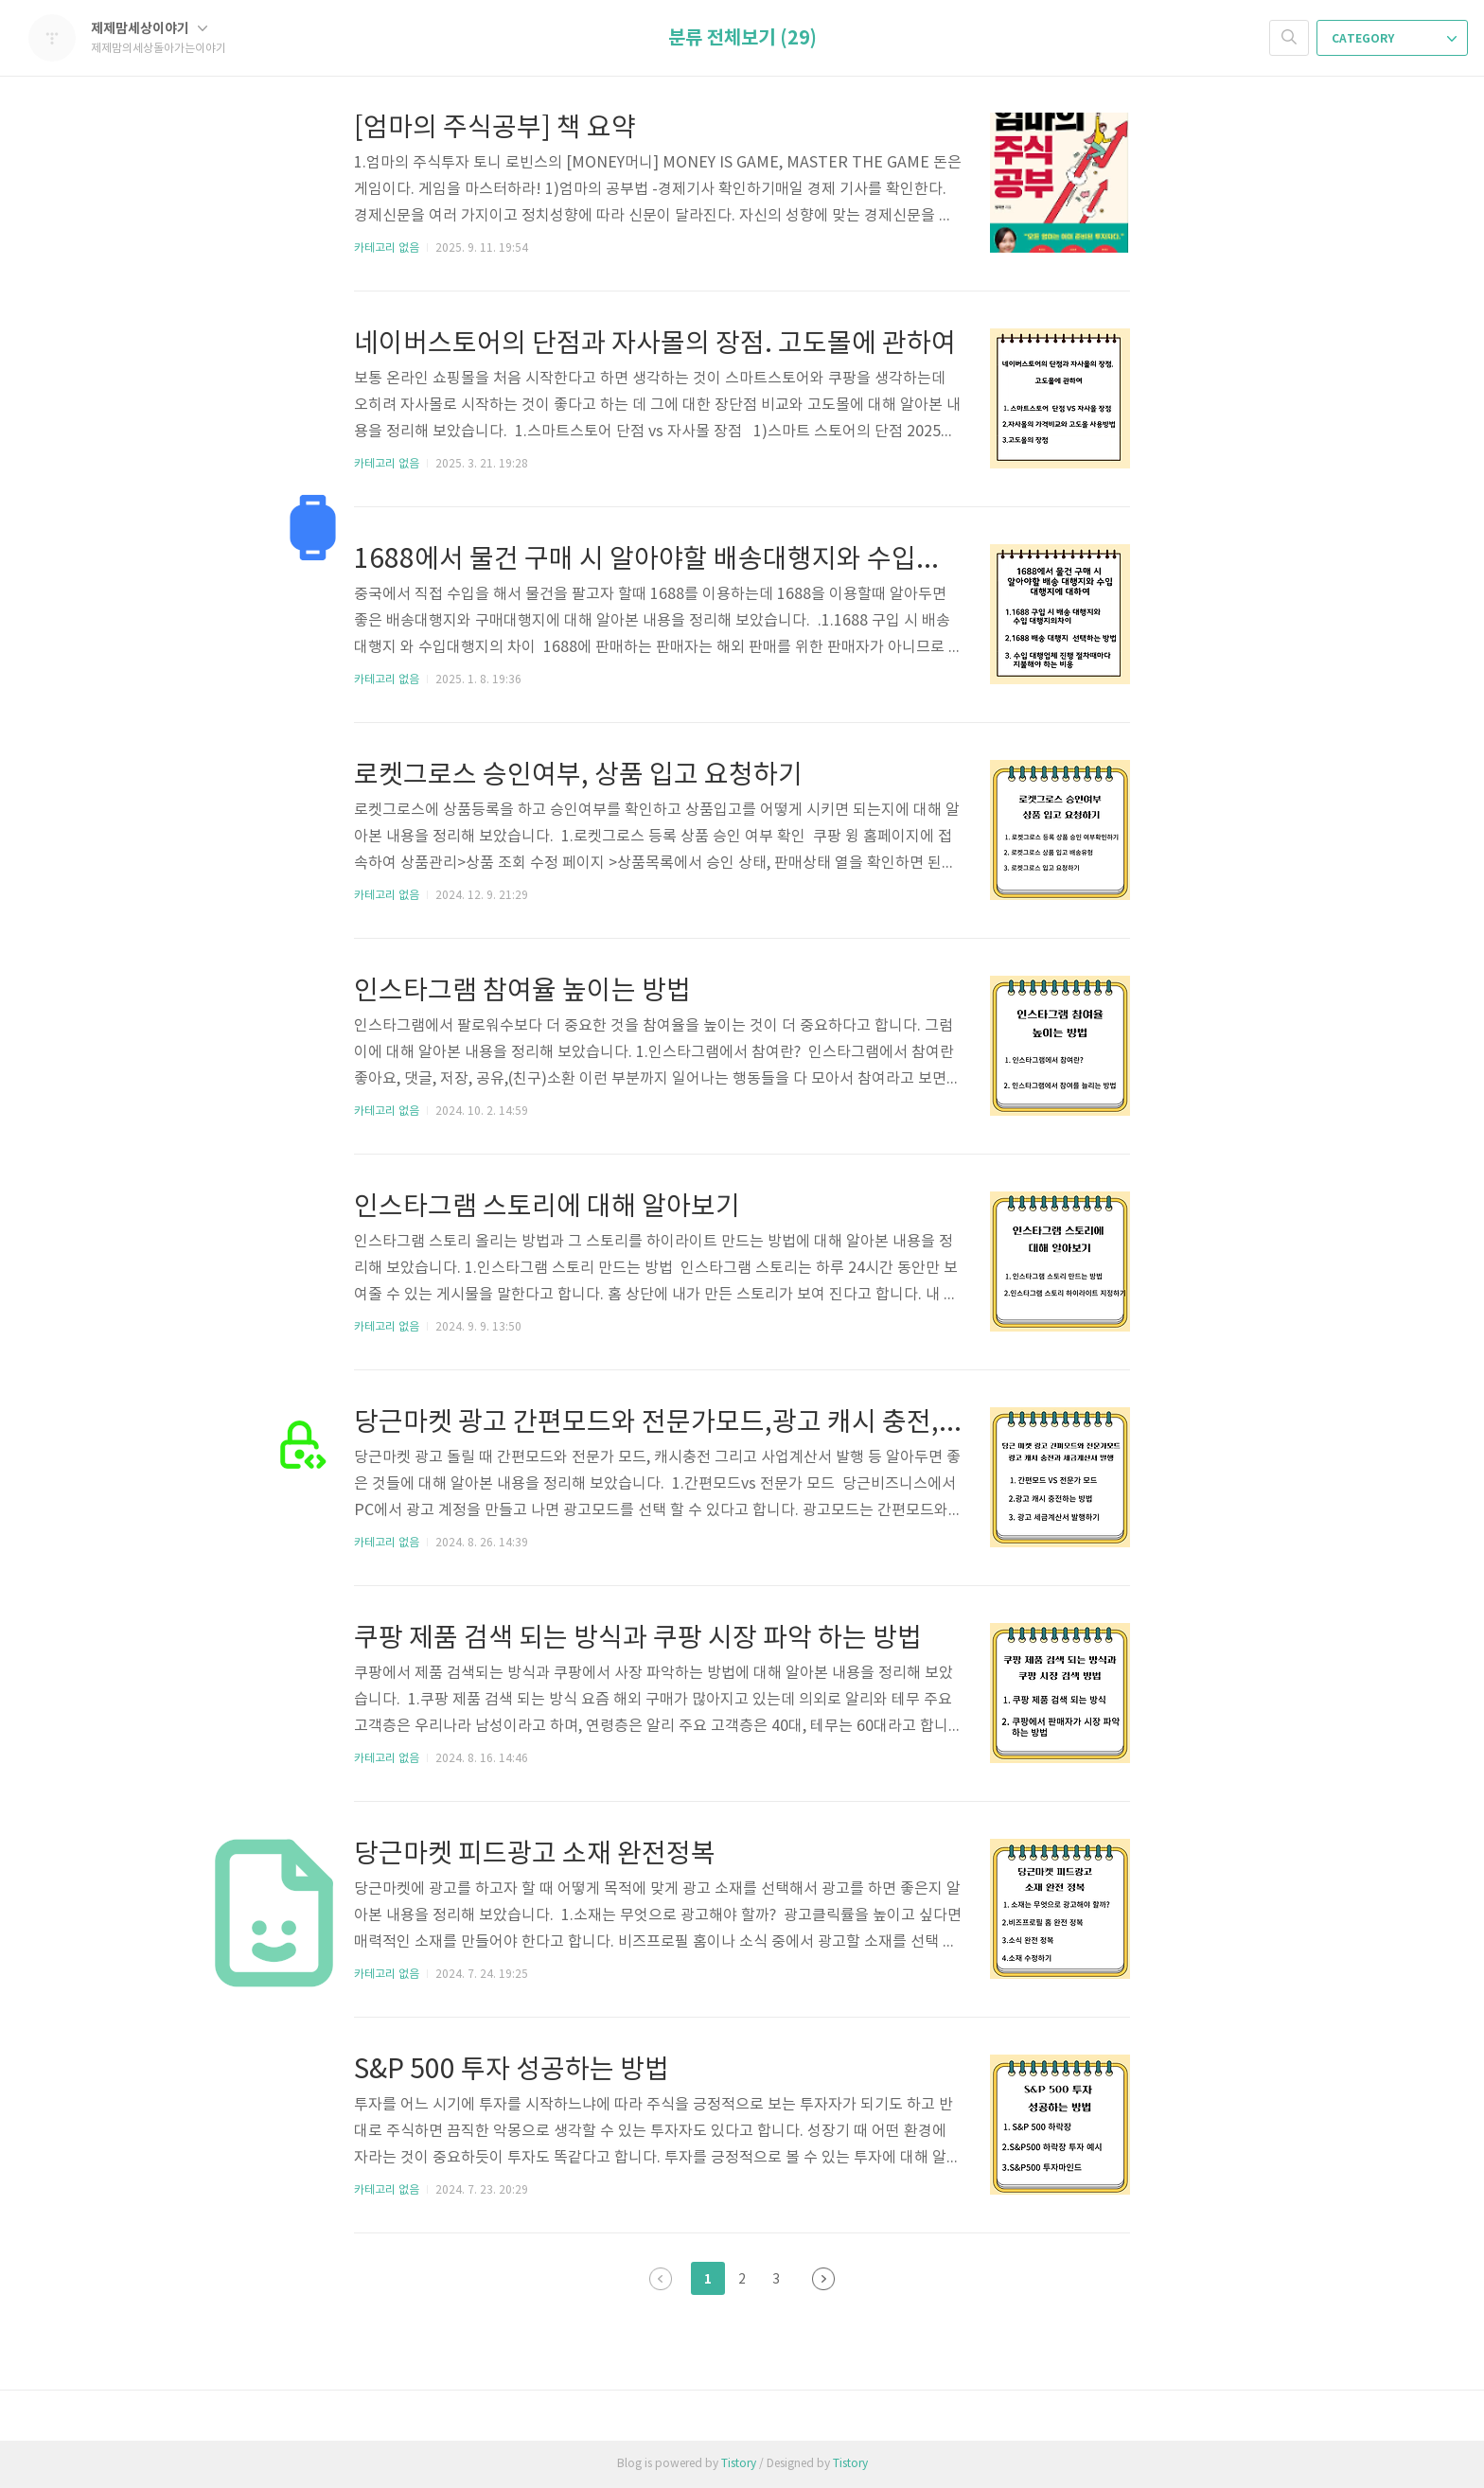  What do you see at coordinates (299, 1444) in the screenshot?
I see `access code-protected security settings` at bounding box center [299, 1444].